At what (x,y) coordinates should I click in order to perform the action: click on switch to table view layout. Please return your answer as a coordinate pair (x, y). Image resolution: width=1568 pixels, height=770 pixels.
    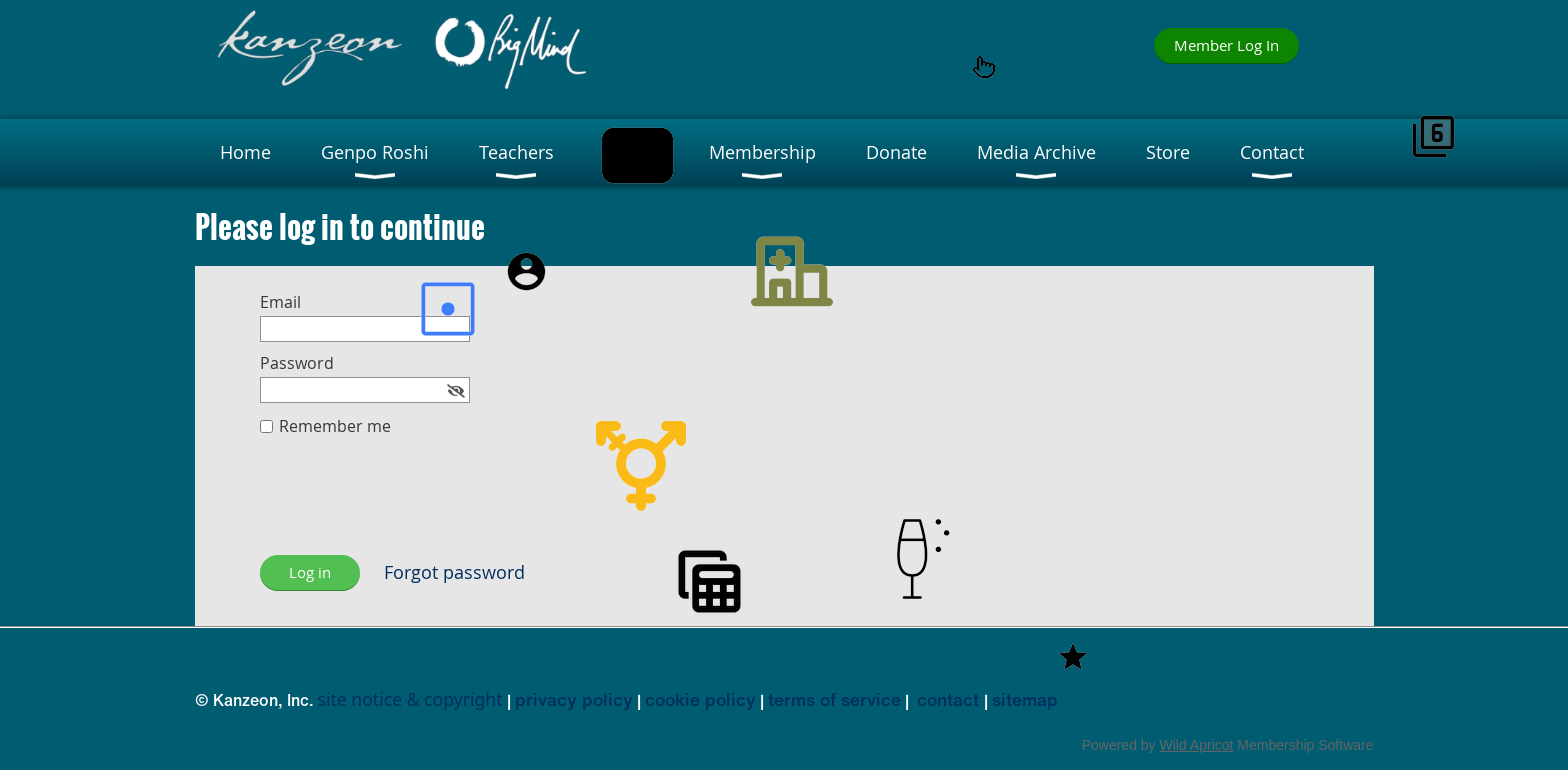
    Looking at the image, I should click on (709, 581).